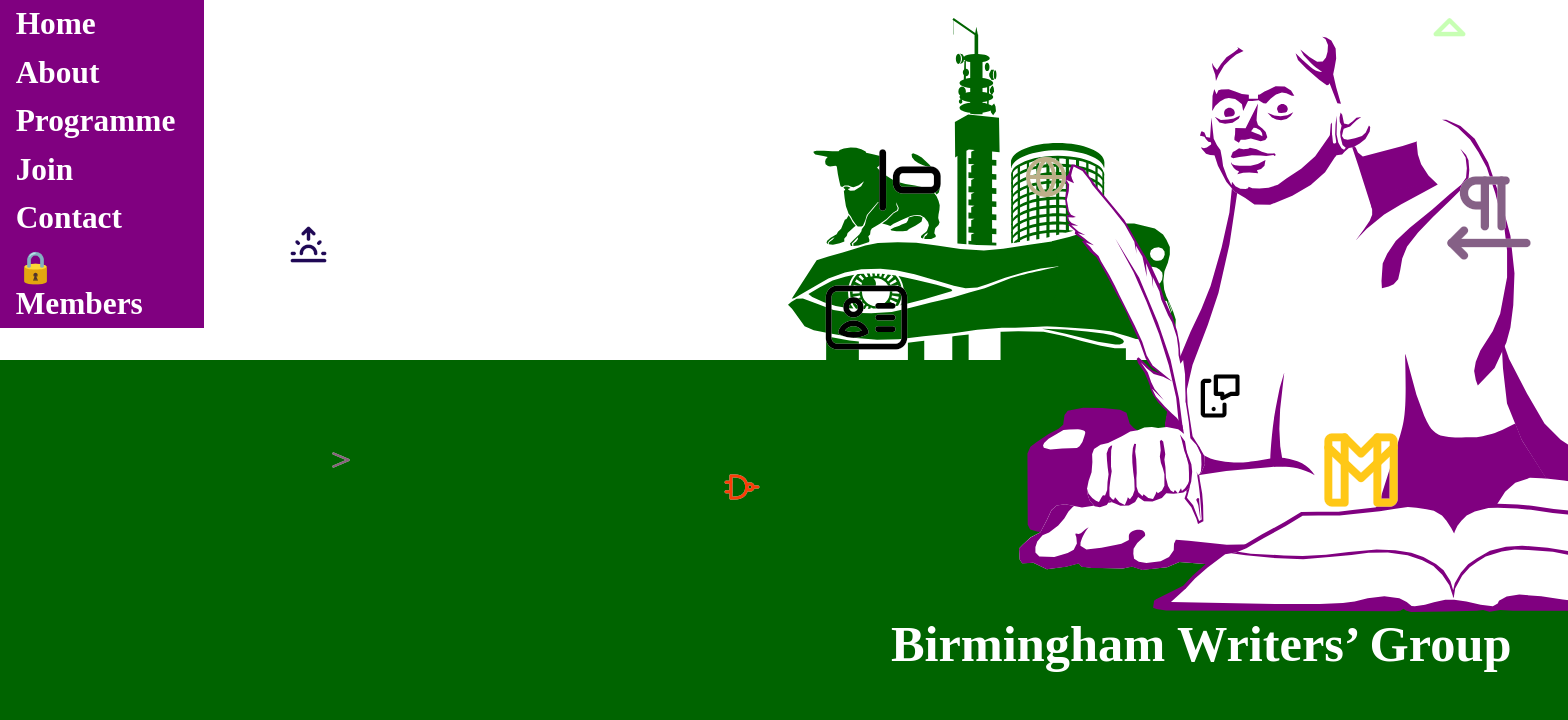 The height and width of the screenshot is (720, 1568). I want to click on align selected elements to the left, so click(910, 180).